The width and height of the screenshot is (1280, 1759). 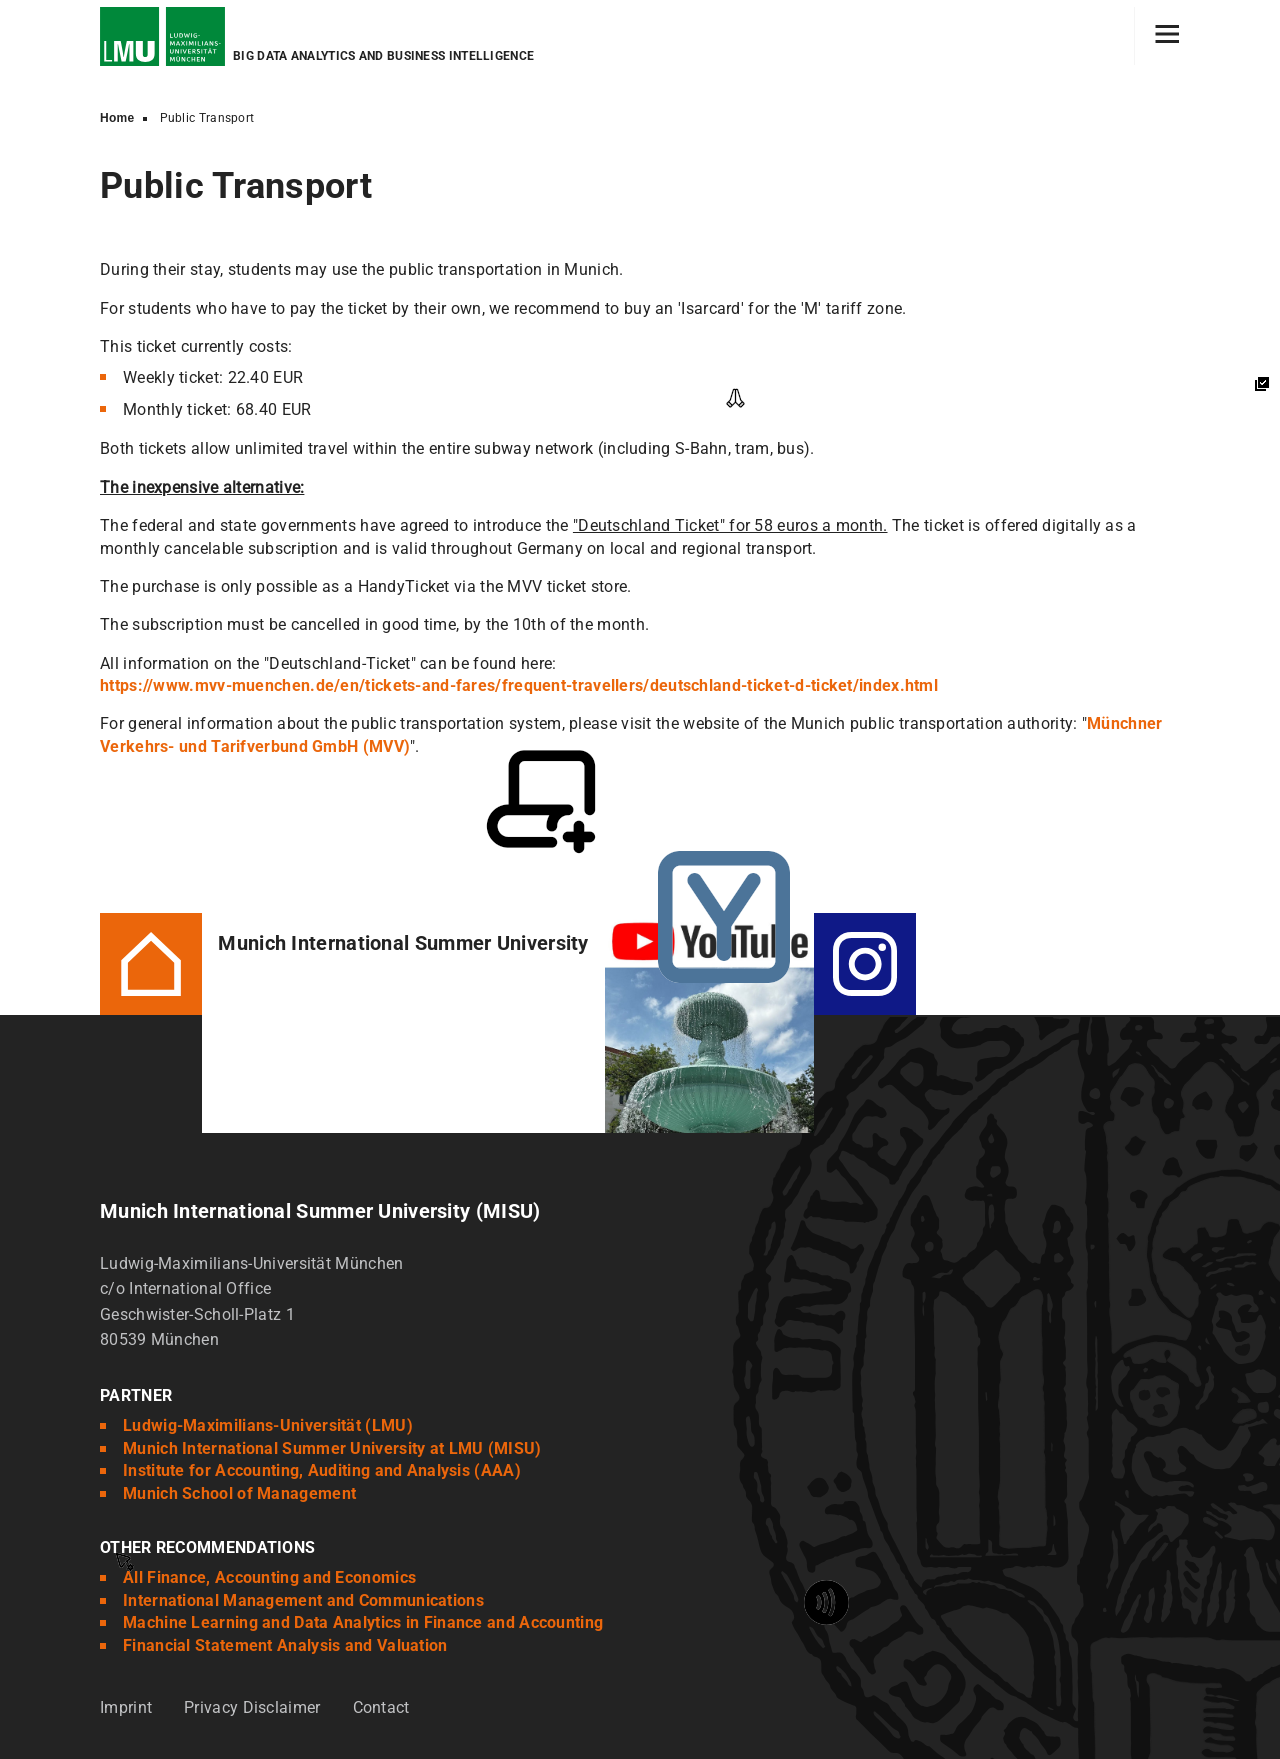 What do you see at coordinates (826, 1602) in the screenshot?
I see `tap to pay with contactless payment` at bounding box center [826, 1602].